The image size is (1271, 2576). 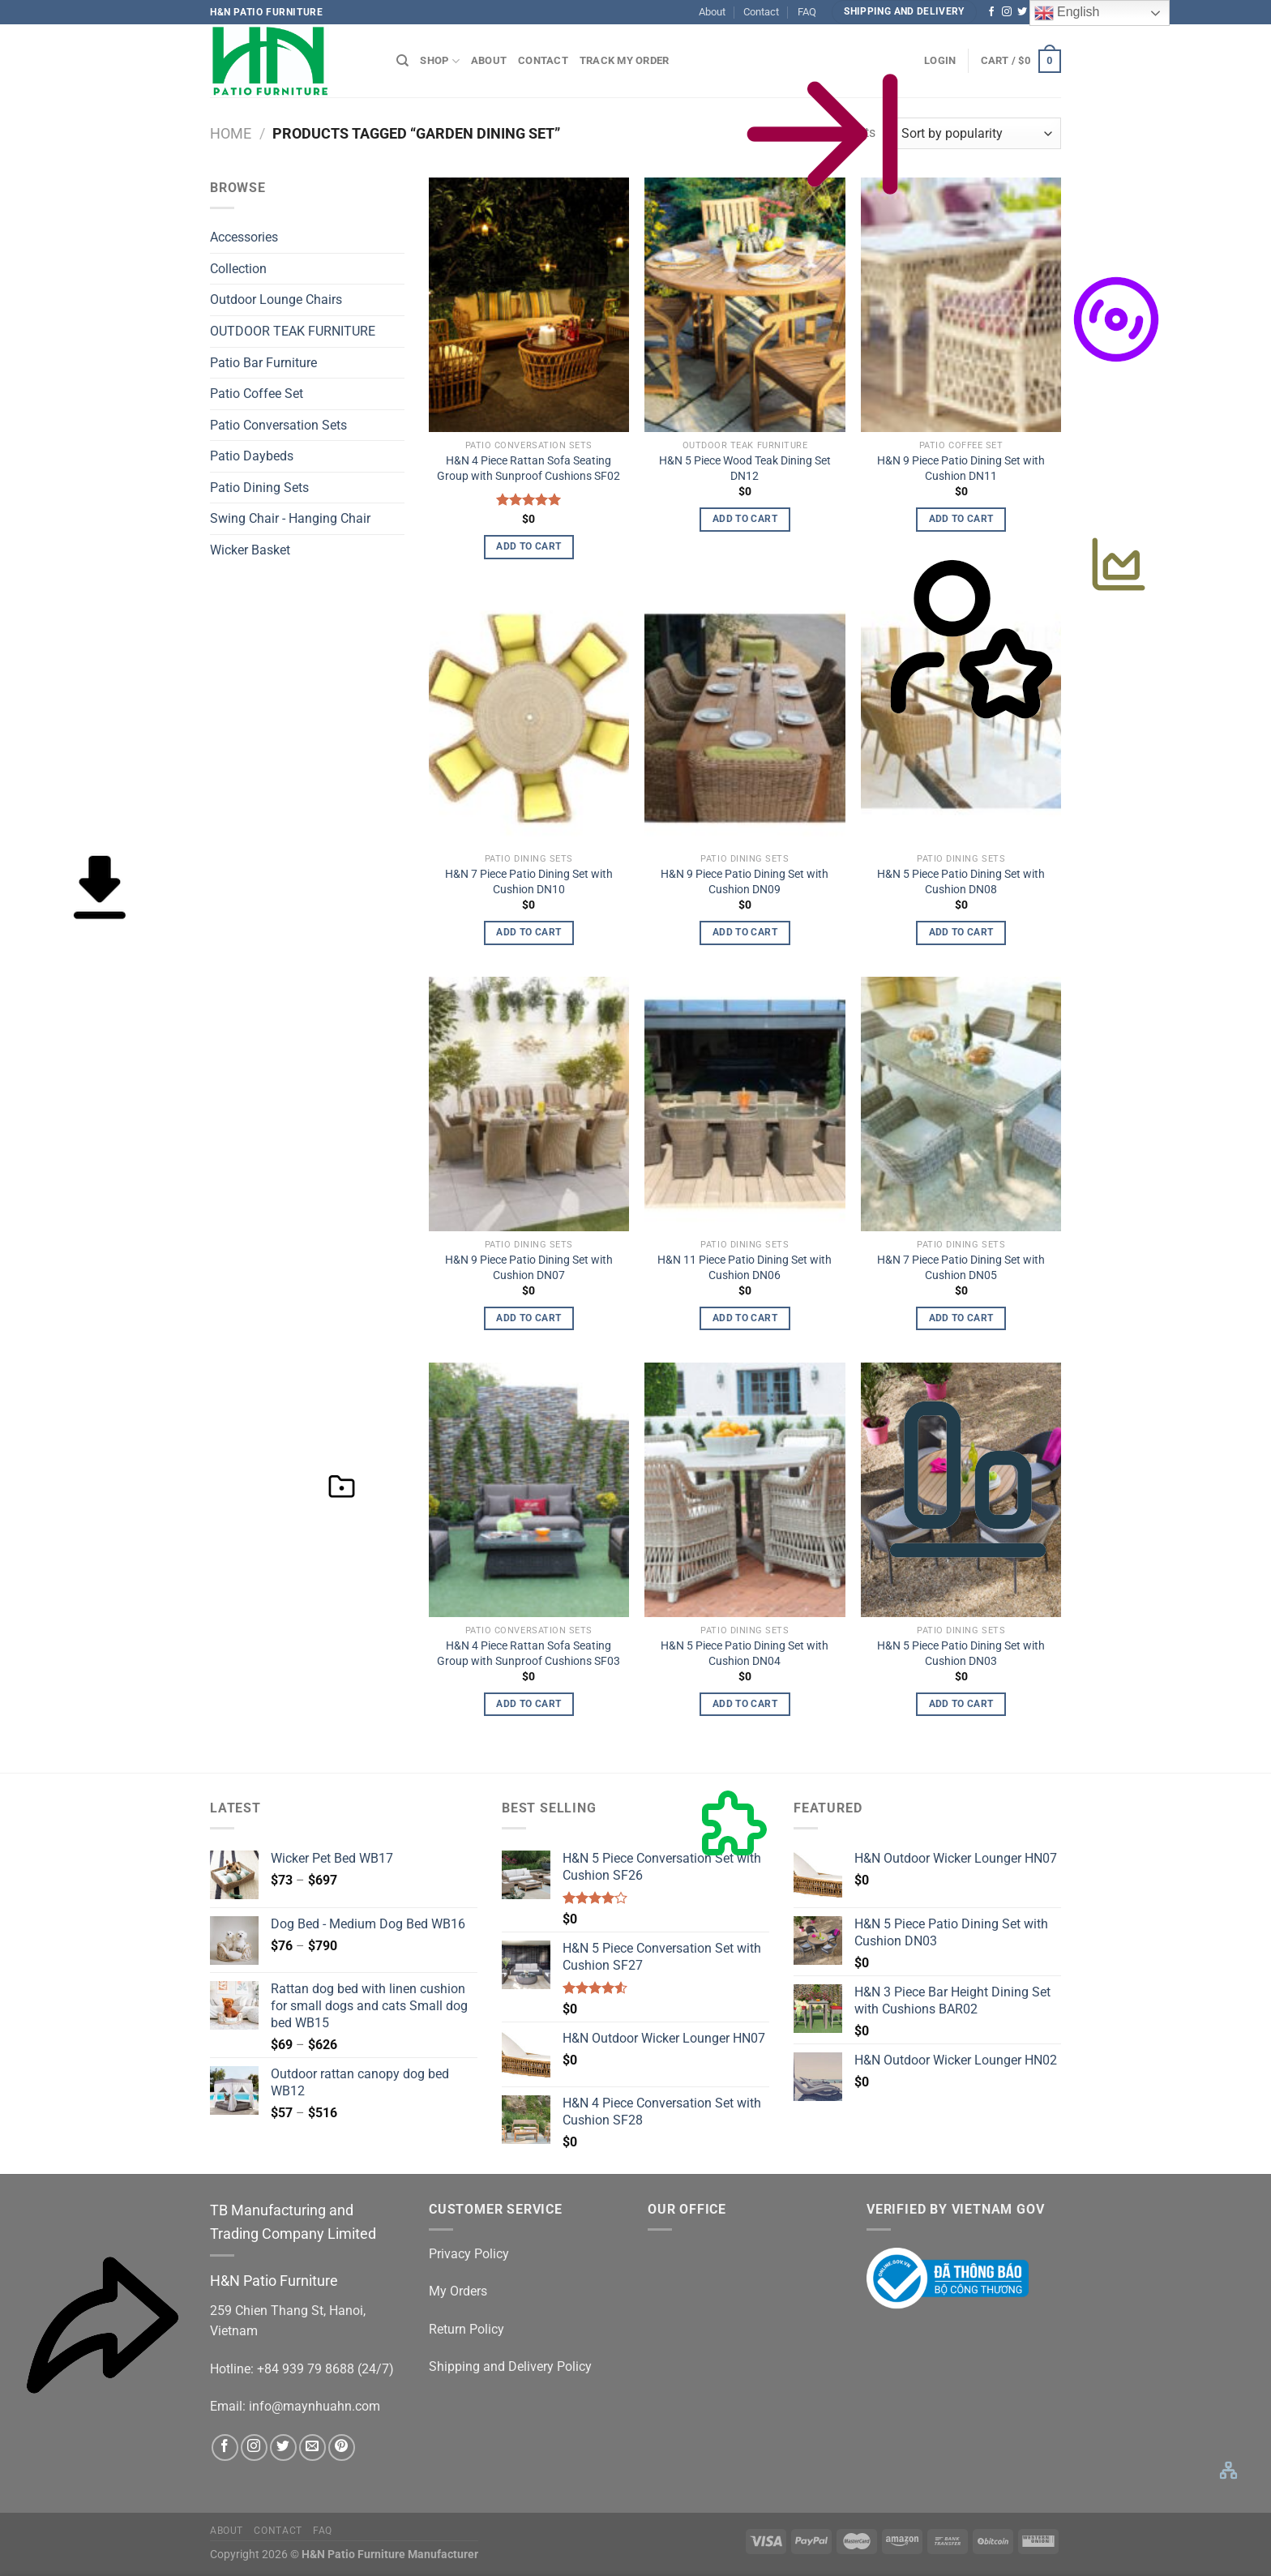 I want to click on view area chart analytics, so click(x=1119, y=564).